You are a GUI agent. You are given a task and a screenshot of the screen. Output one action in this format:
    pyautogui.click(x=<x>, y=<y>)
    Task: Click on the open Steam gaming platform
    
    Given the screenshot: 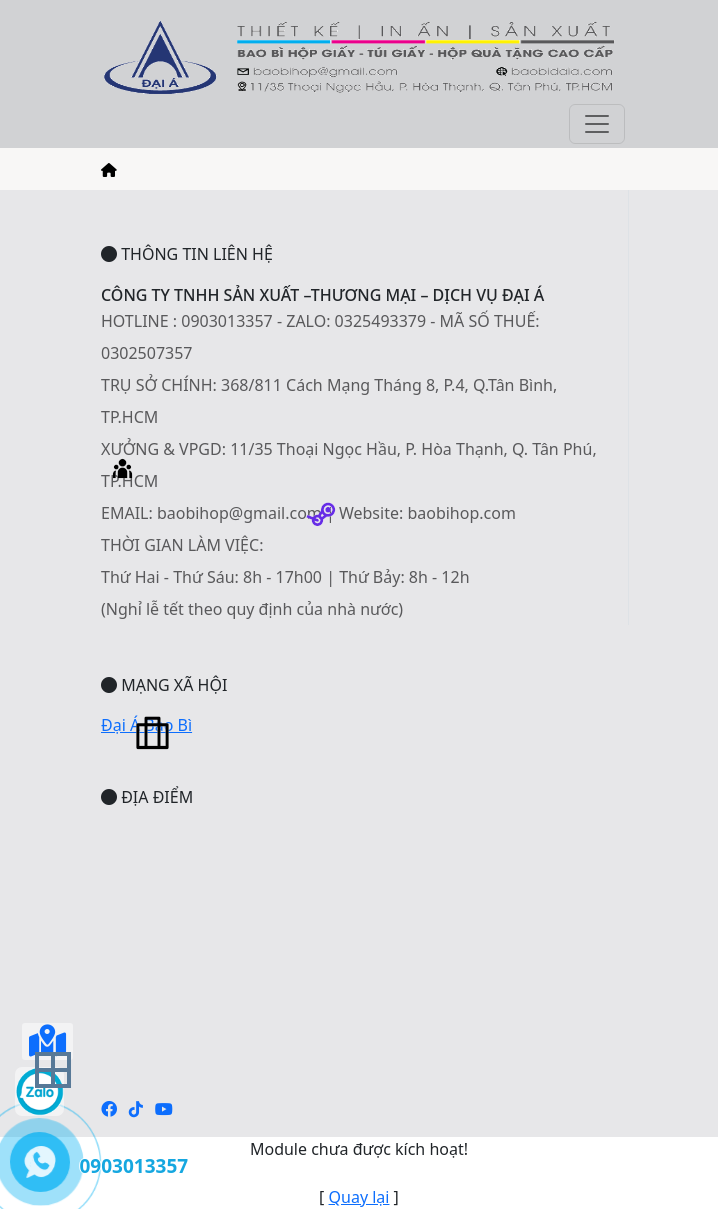 What is the action you would take?
    pyautogui.click(x=321, y=514)
    